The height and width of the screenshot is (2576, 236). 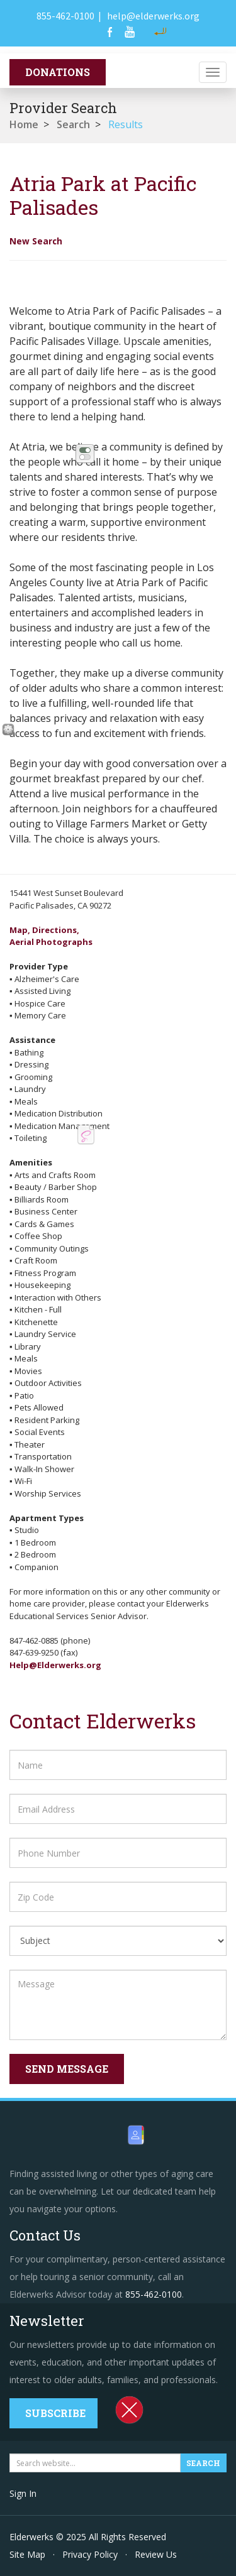 I want to click on indicates a file or item that cannot be read or accessed, so click(x=129, y=2410).